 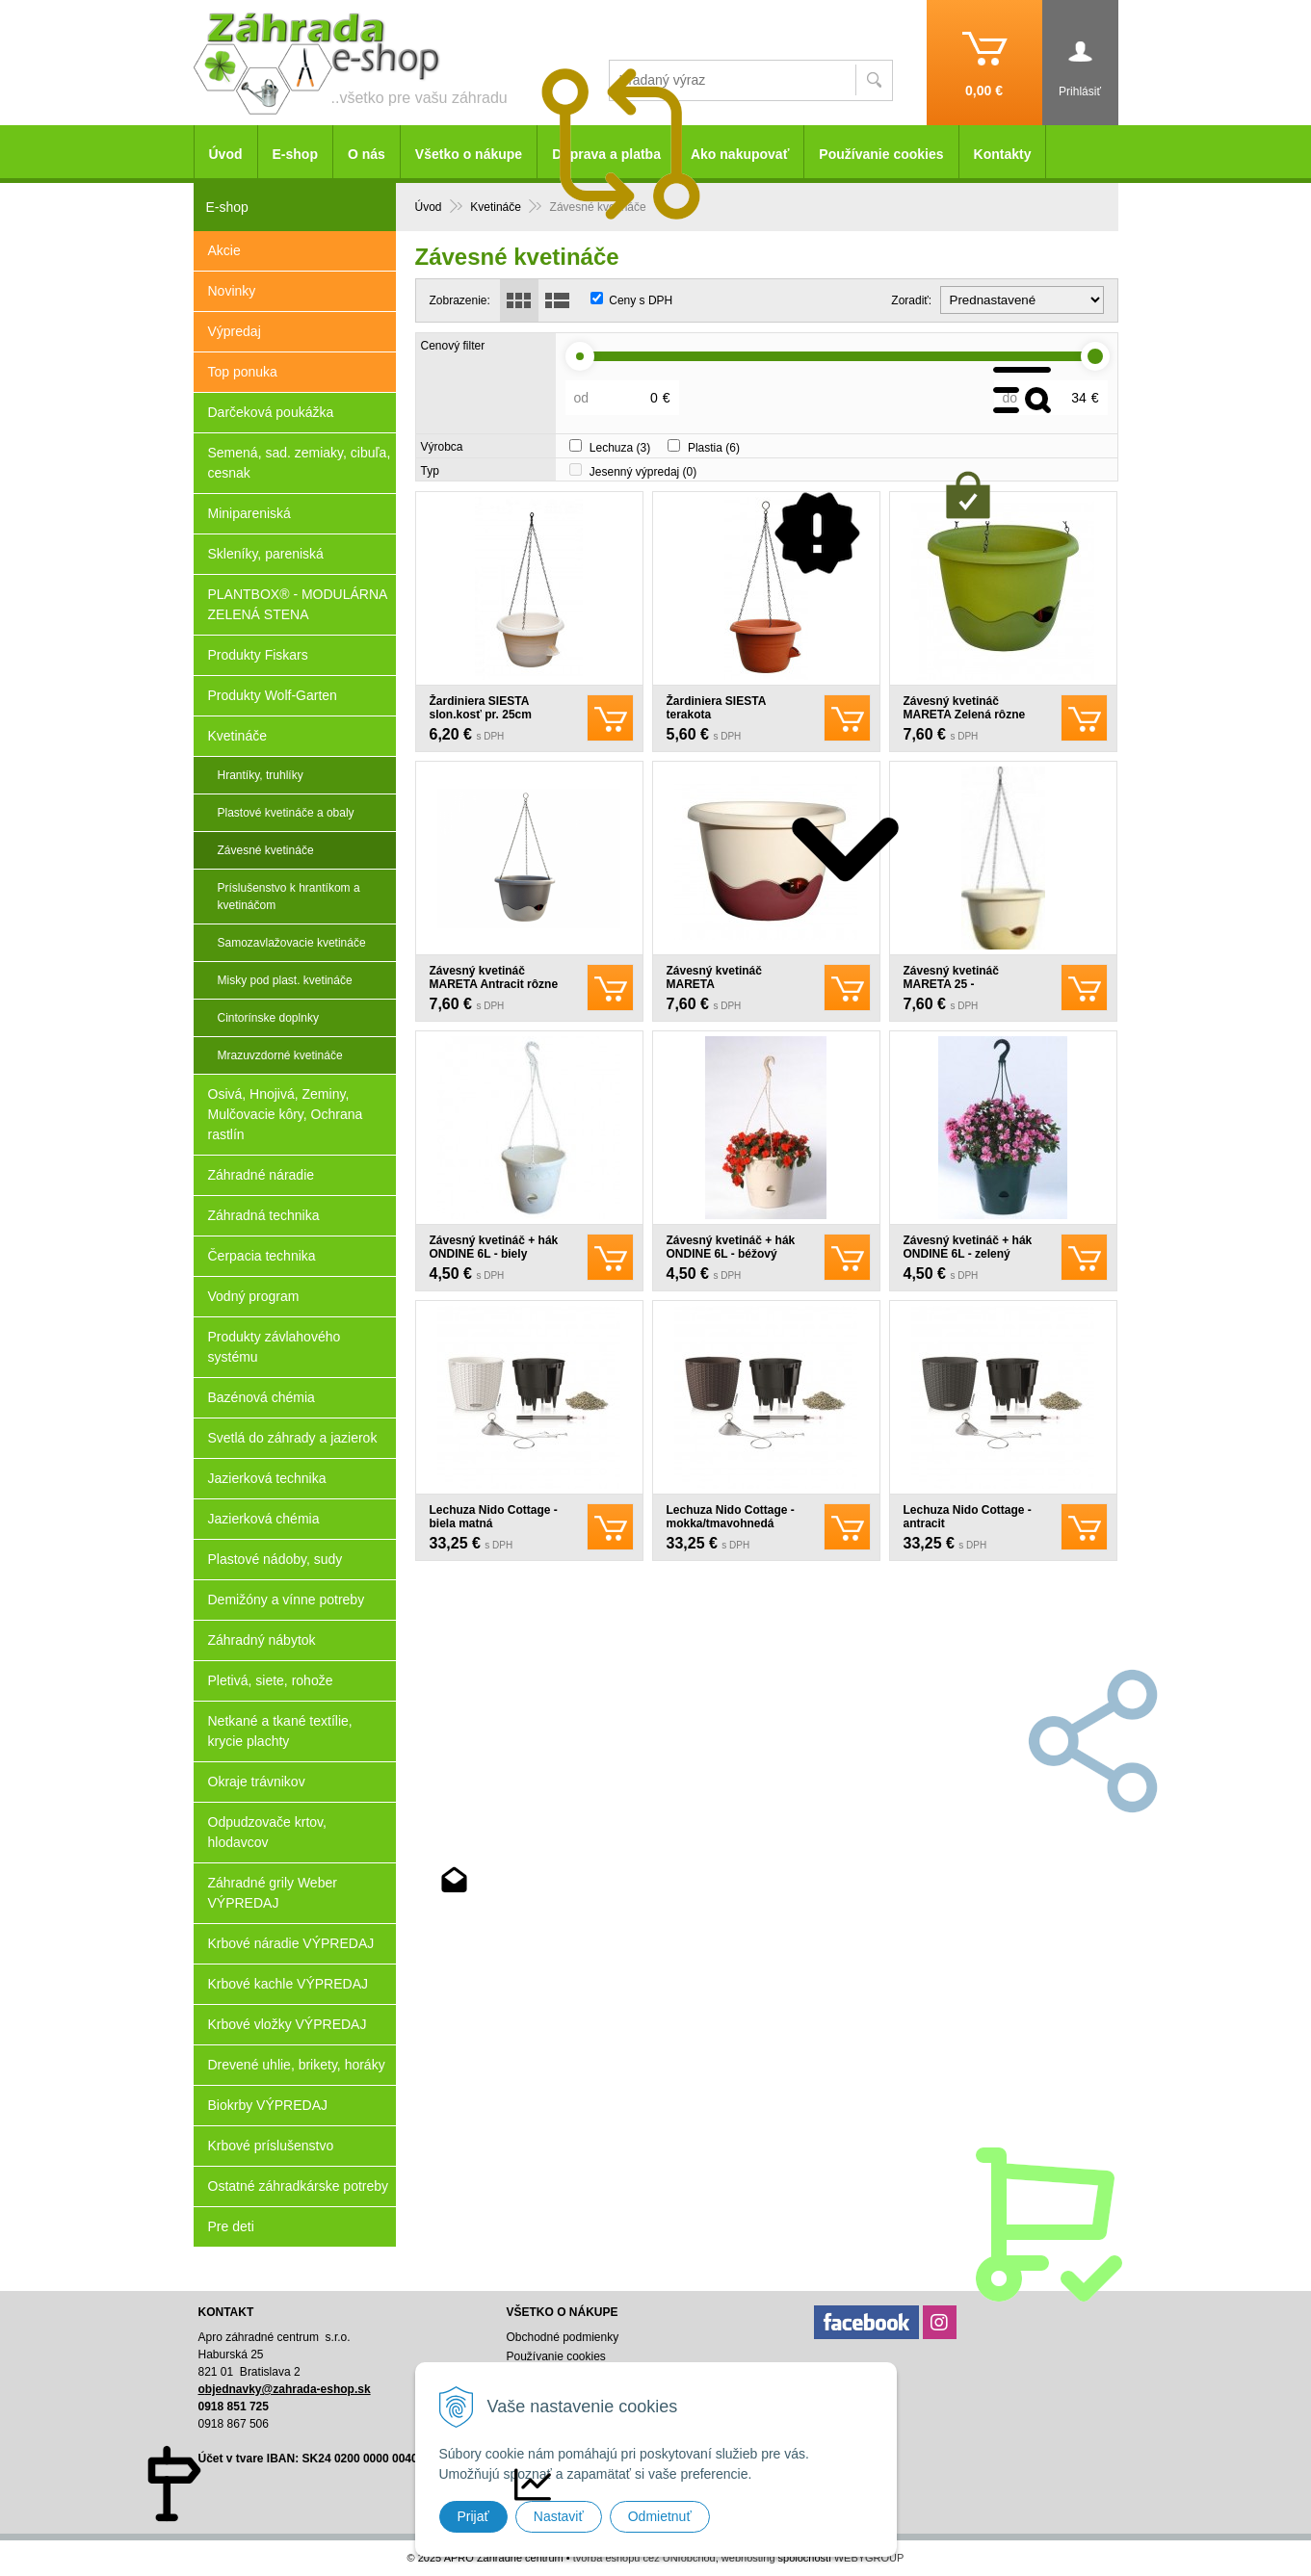 What do you see at coordinates (1045, 2225) in the screenshot?
I see `copy items to another cart` at bounding box center [1045, 2225].